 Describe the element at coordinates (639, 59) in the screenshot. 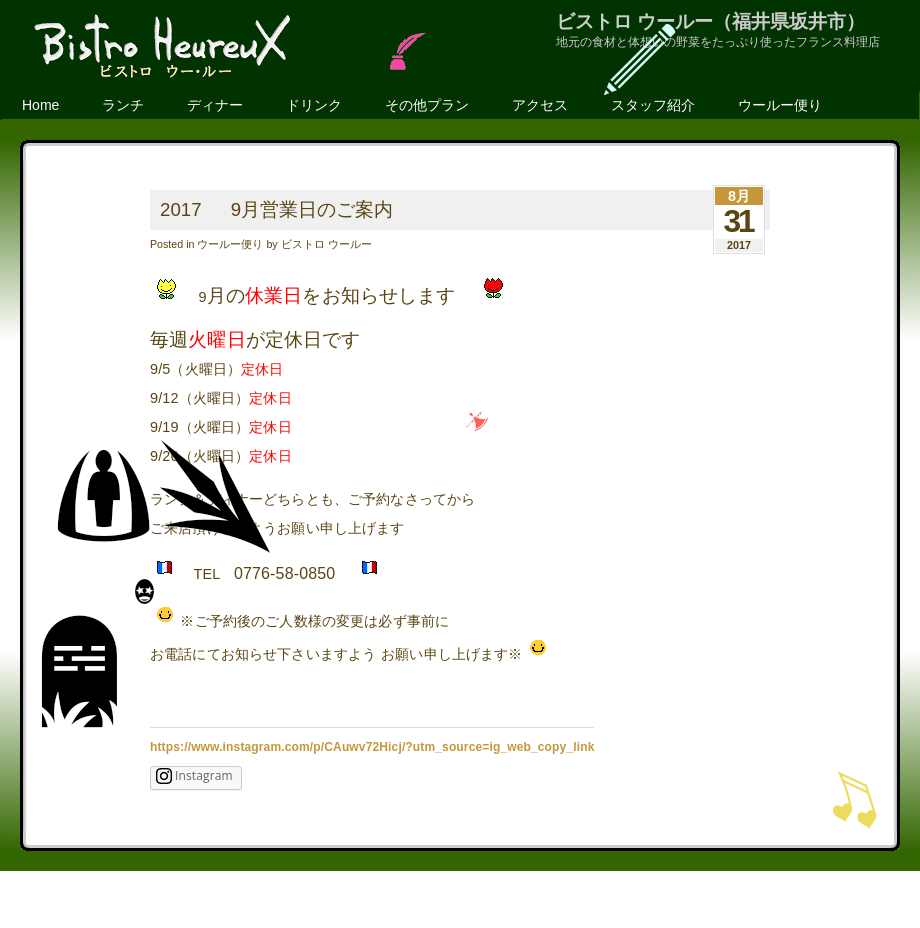

I see `edit or modify content` at that location.